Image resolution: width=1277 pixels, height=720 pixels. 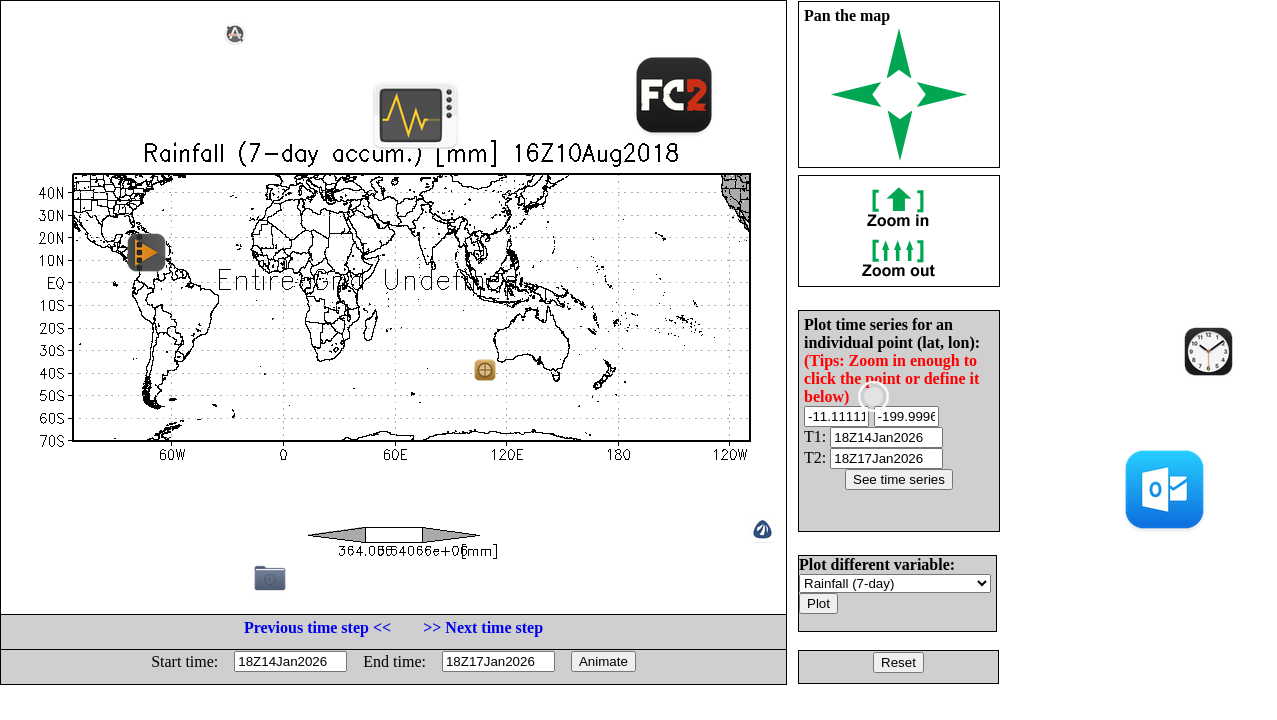 I want to click on open Microsoft Outlook email app, so click(x=1164, y=489).